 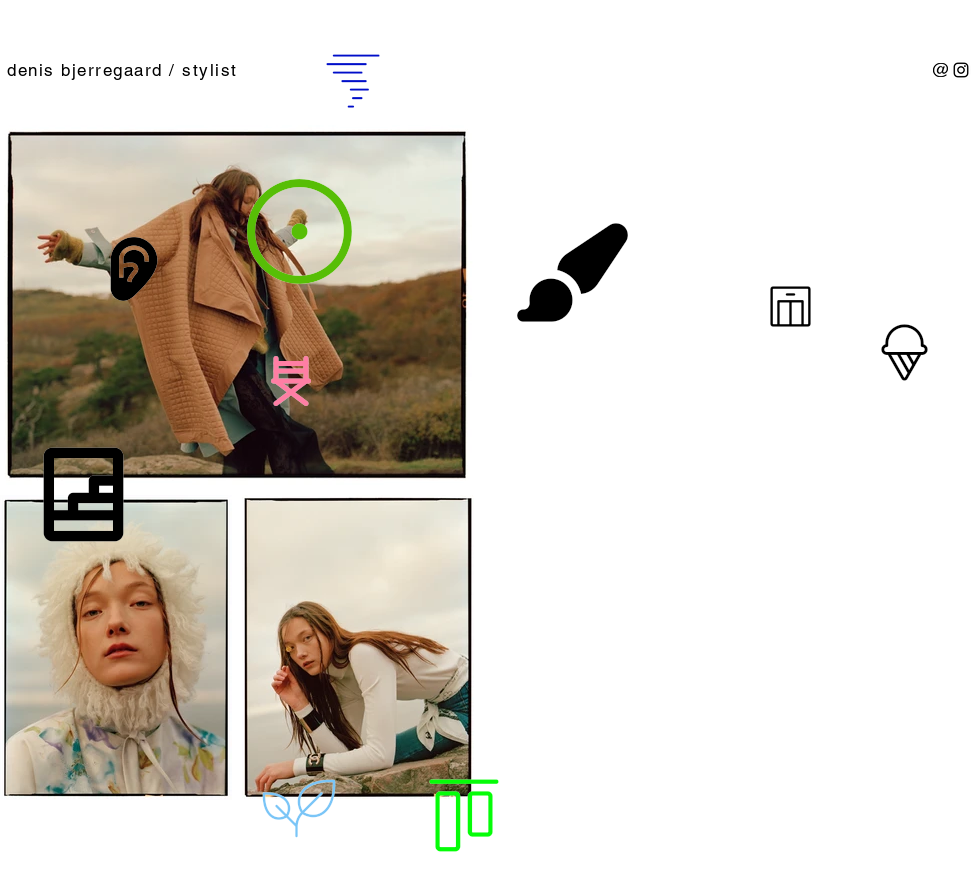 I want to click on browse desserts or frozen treats category, so click(x=904, y=351).